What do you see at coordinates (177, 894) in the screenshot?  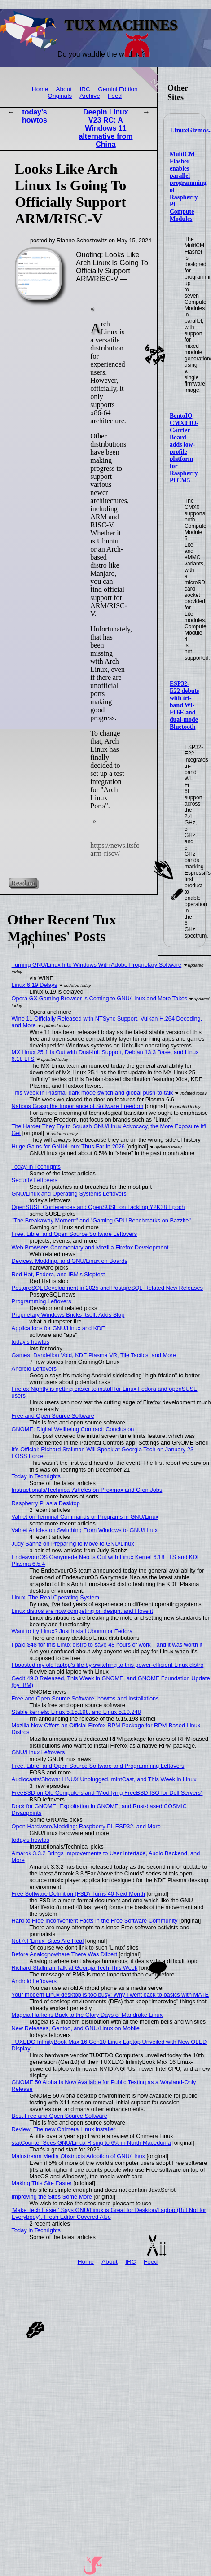 I see `view activity log or history` at bounding box center [177, 894].